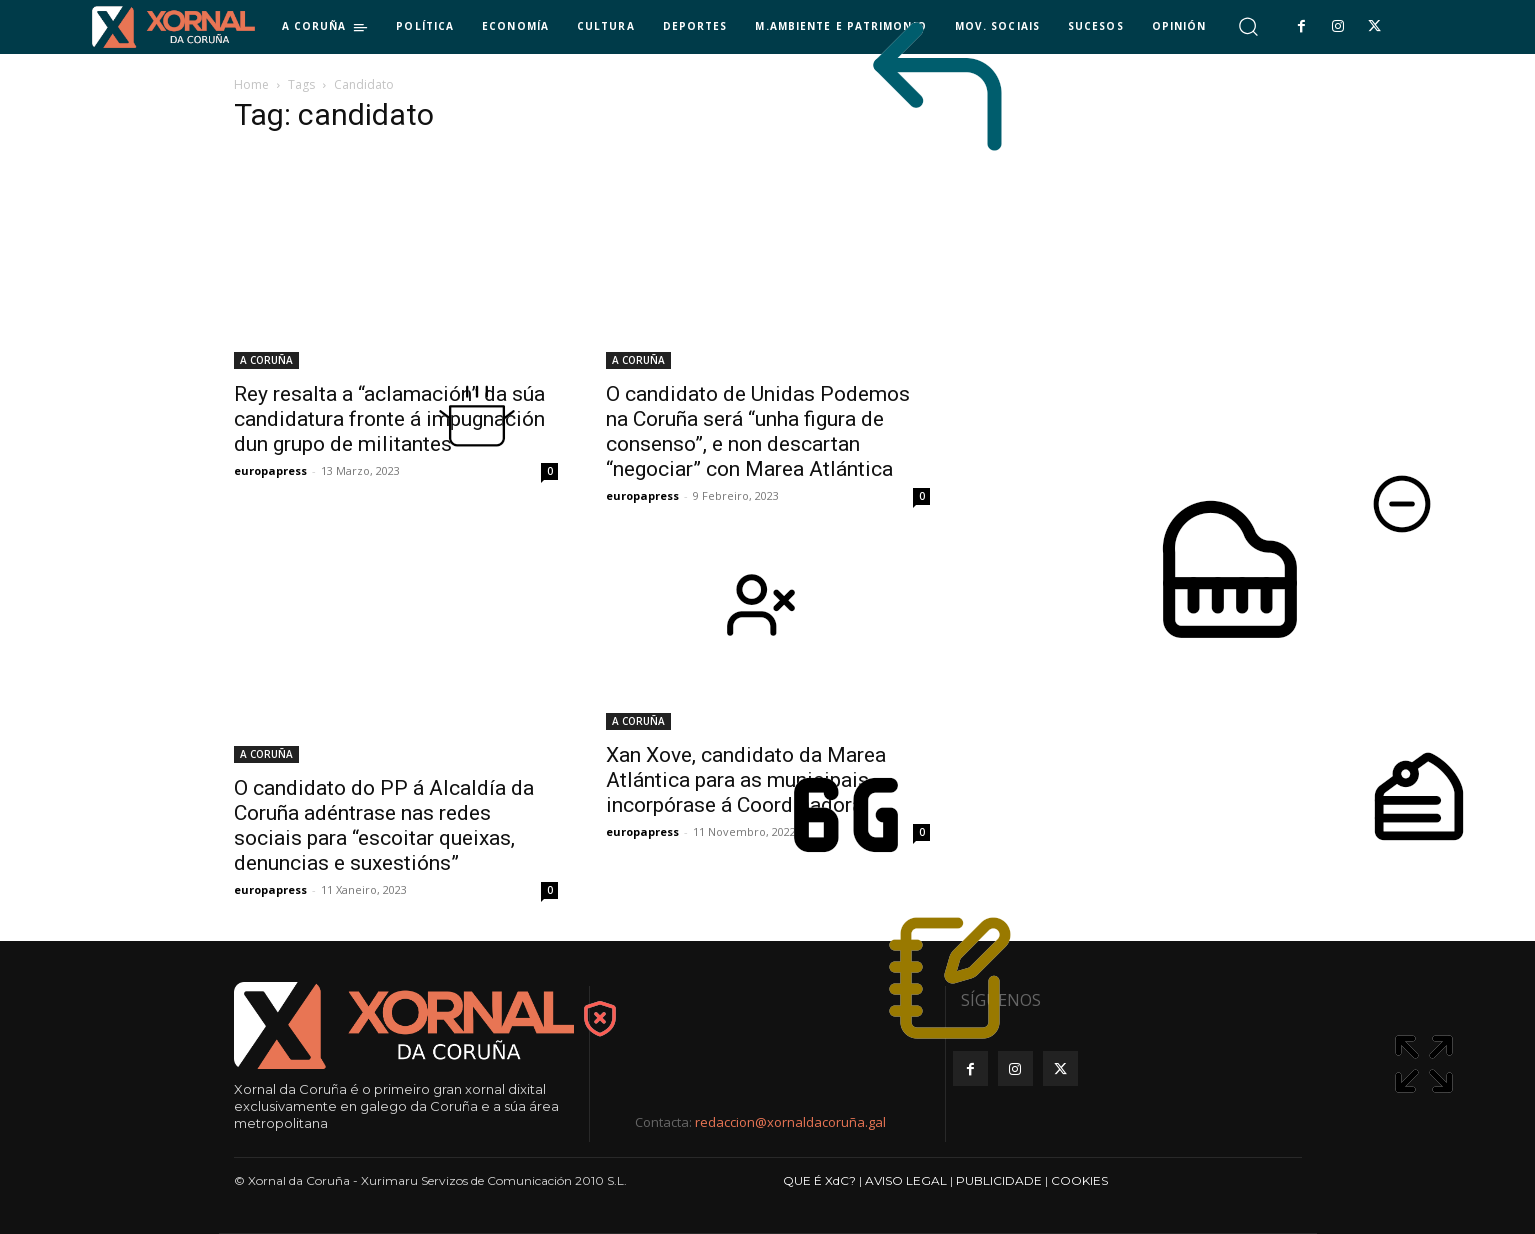  Describe the element at coordinates (1424, 1064) in the screenshot. I see `expand to fullscreen mode` at that location.